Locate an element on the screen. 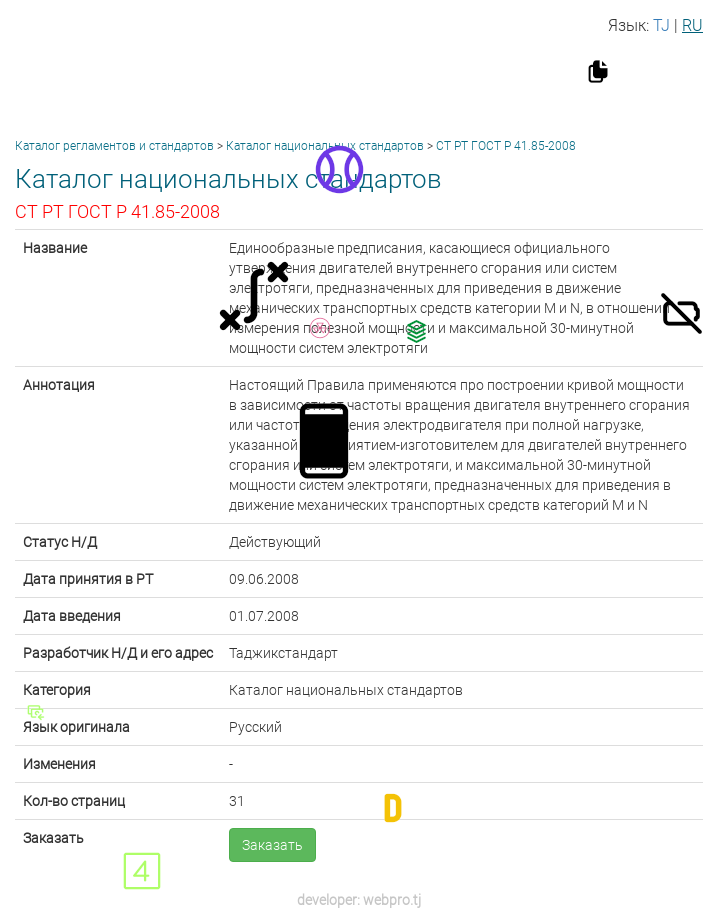 Image resolution: width=718 pixels, height=920 pixels. battery unavailable or disconnected is located at coordinates (681, 313).